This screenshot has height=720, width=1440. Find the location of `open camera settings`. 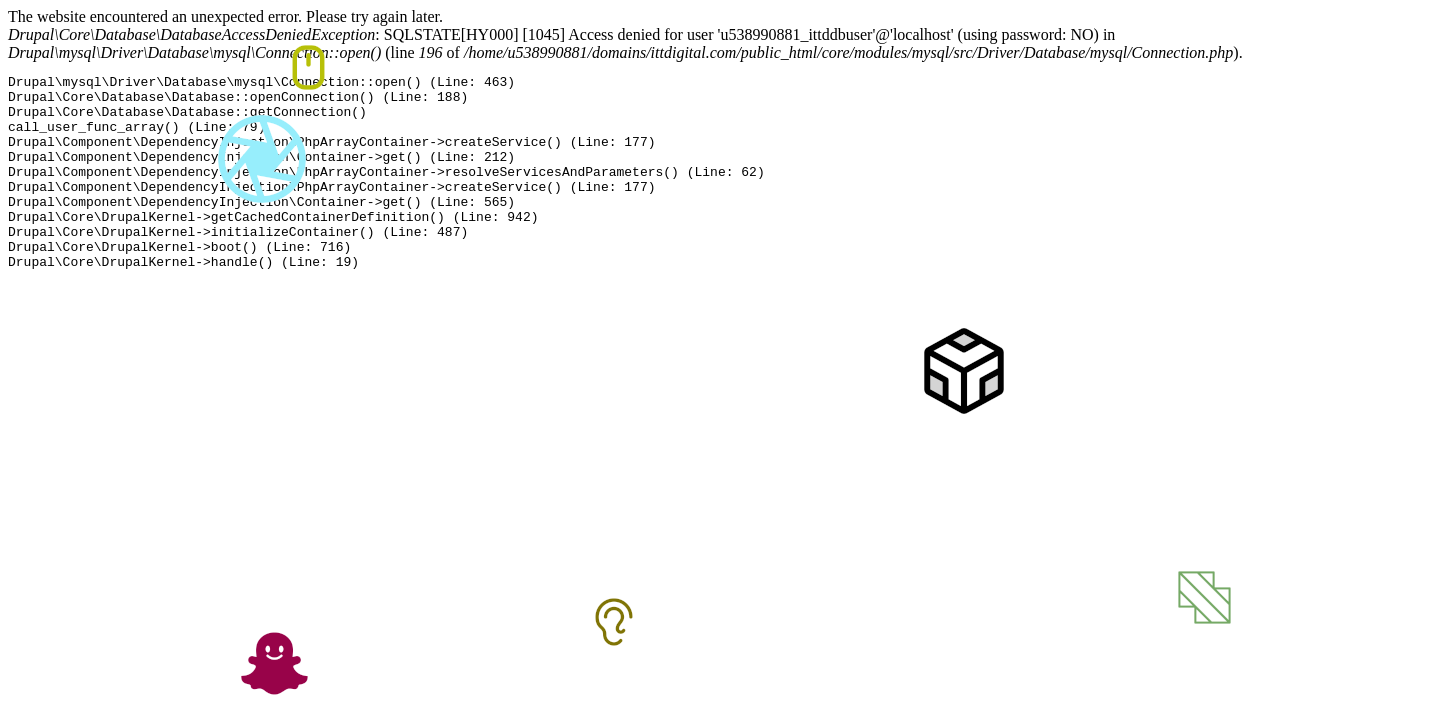

open camera settings is located at coordinates (262, 159).